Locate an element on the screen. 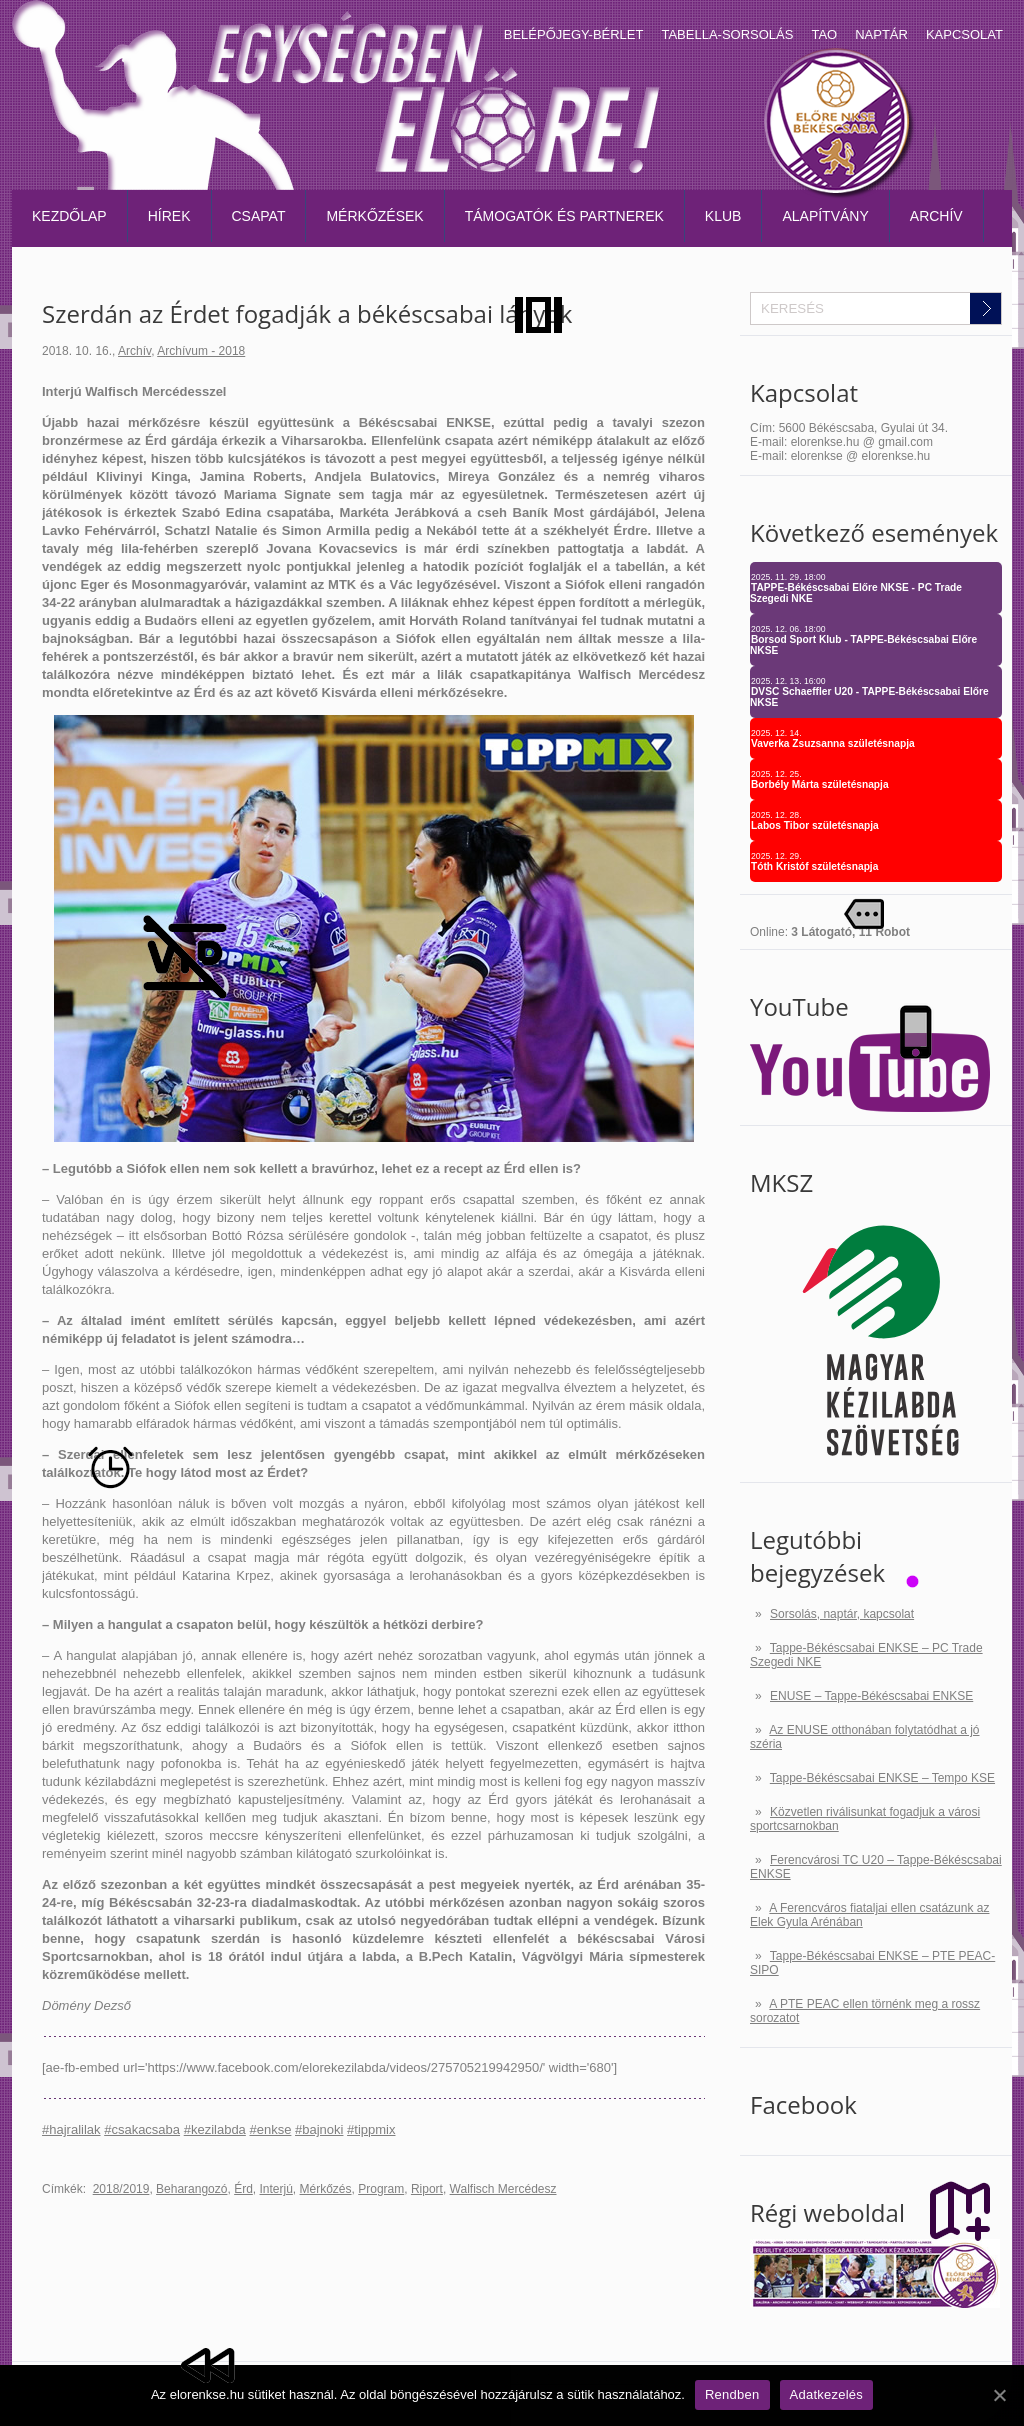 This screenshot has height=2426, width=1024. view more notifications is located at coordinates (864, 914).